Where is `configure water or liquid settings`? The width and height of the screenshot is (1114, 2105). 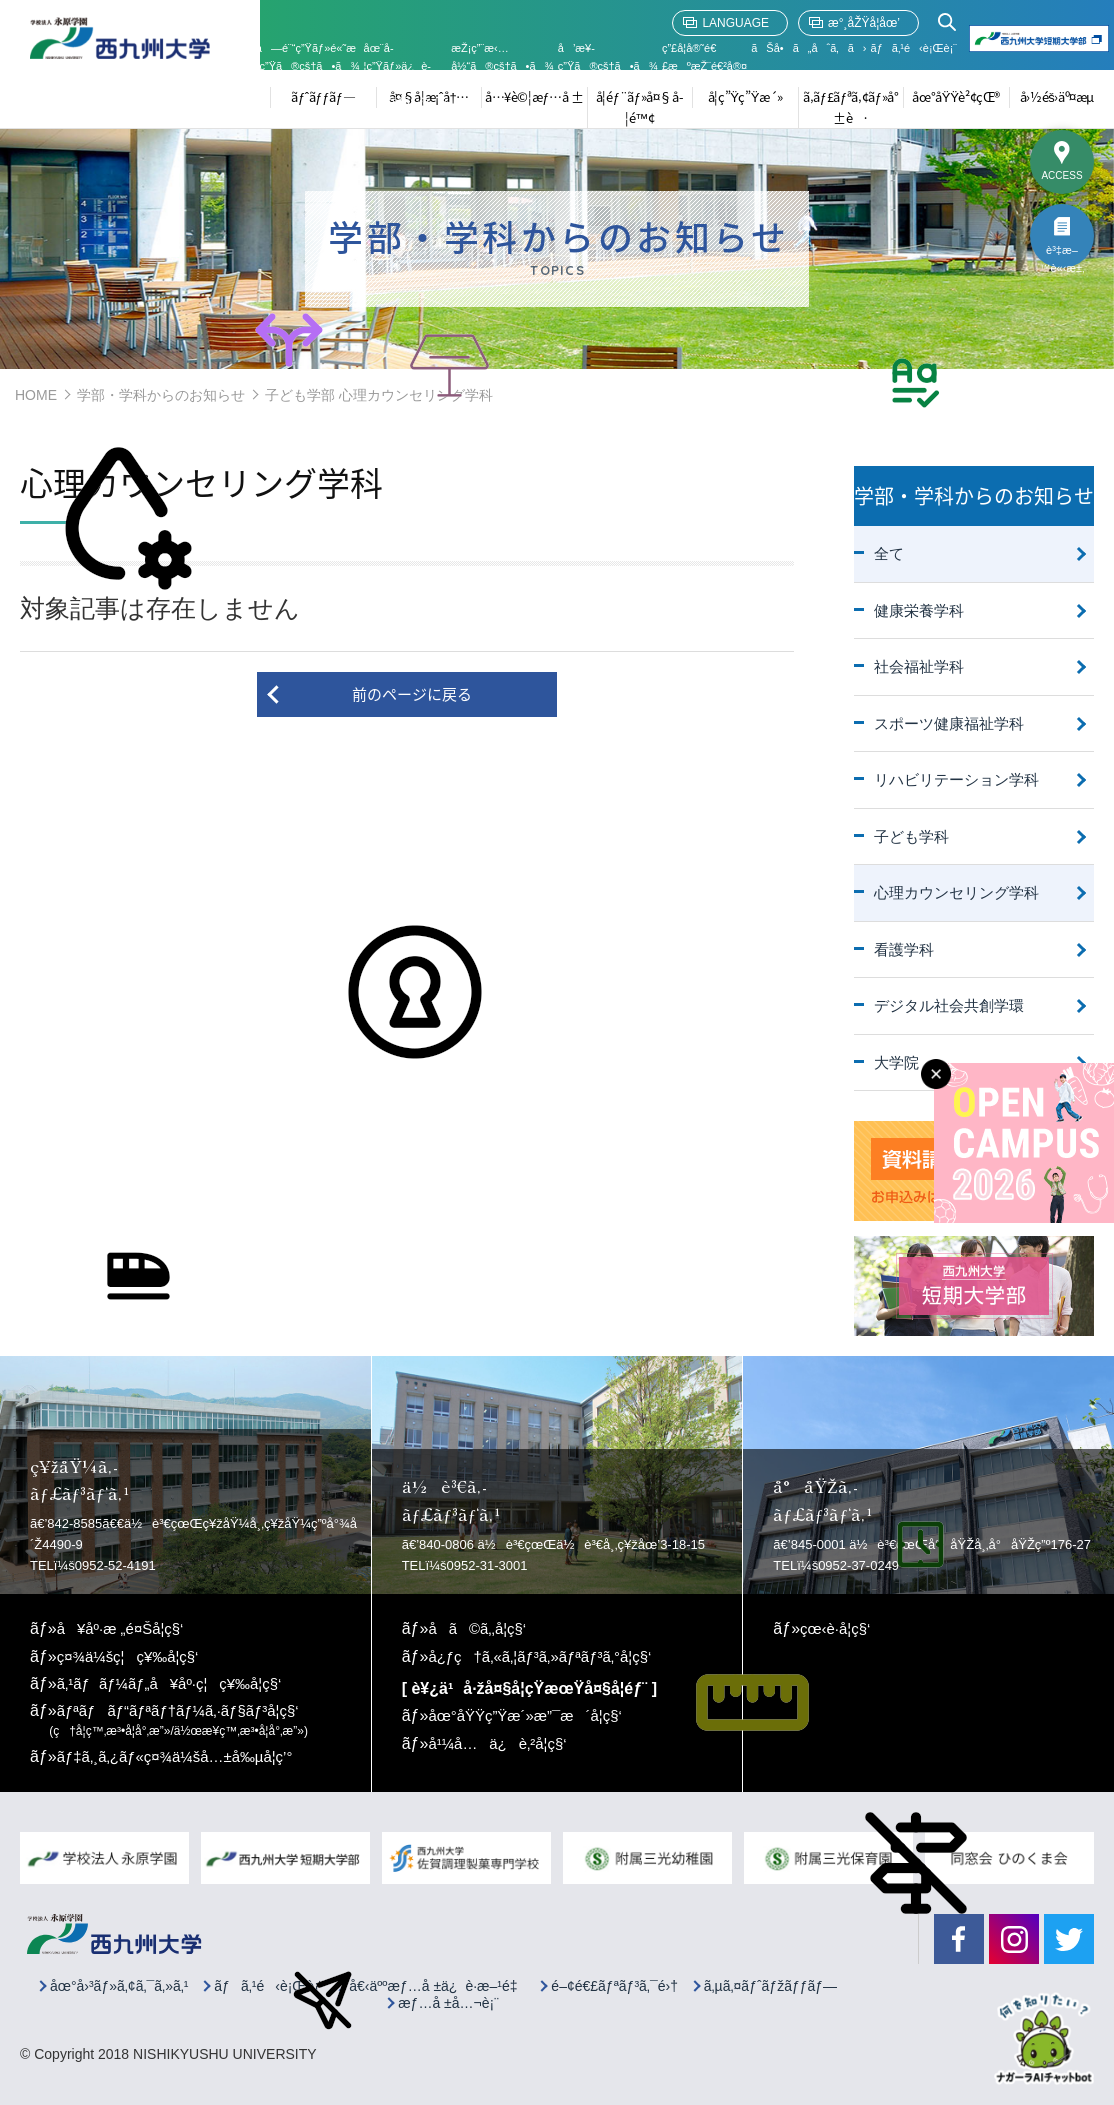 configure water or liquid settings is located at coordinates (118, 513).